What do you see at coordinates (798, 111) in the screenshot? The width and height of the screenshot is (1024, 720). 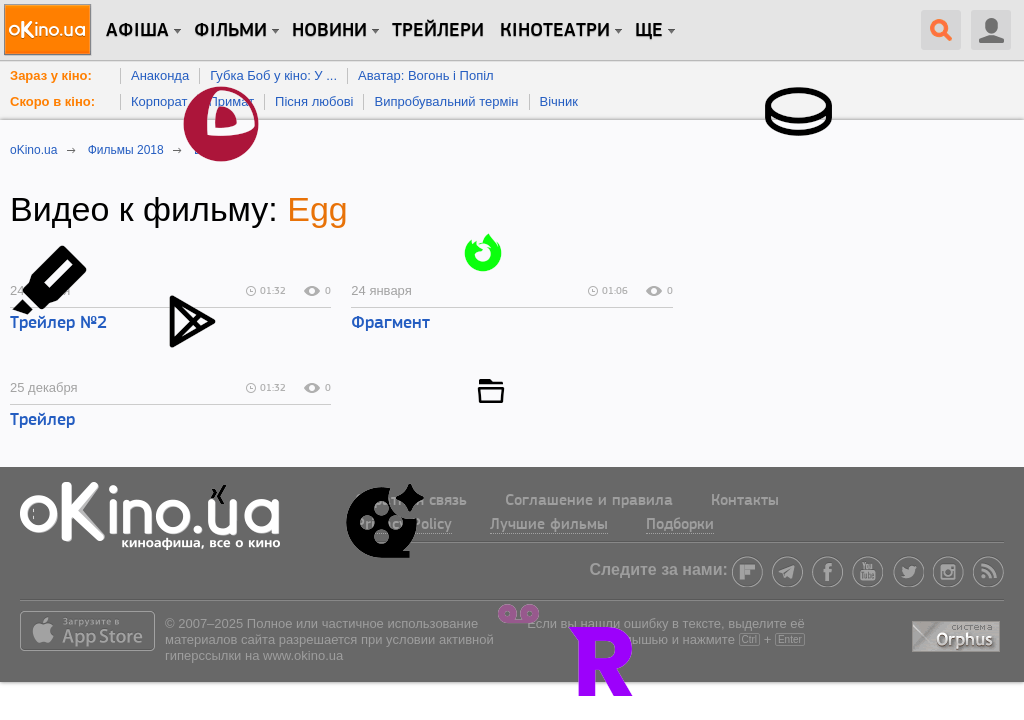 I see `view your coin balance or currency` at bounding box center [798, 111].